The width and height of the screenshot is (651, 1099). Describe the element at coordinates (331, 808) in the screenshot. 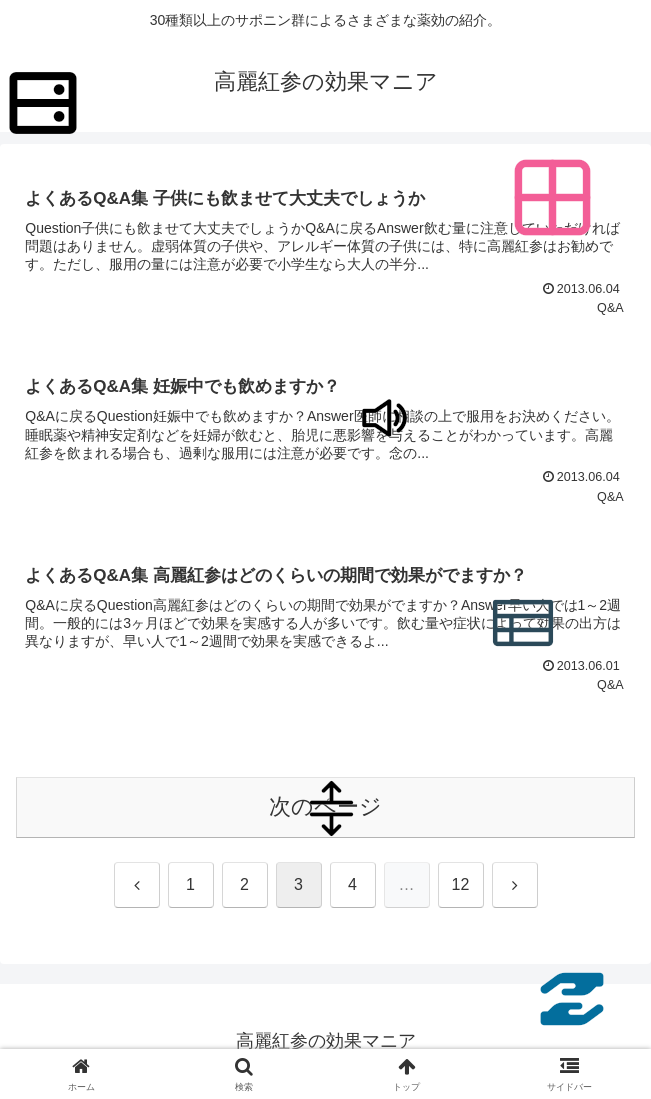

I see `split content vertically` at that location.